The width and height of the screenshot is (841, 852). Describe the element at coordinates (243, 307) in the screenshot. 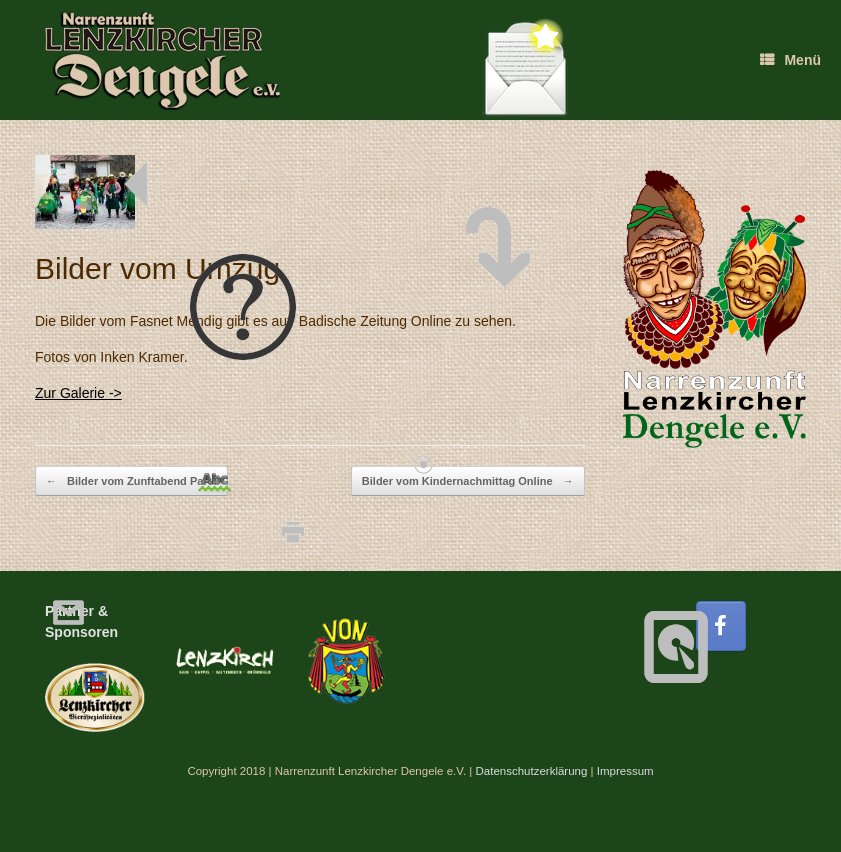

I see `access help or support documentation` at that location.